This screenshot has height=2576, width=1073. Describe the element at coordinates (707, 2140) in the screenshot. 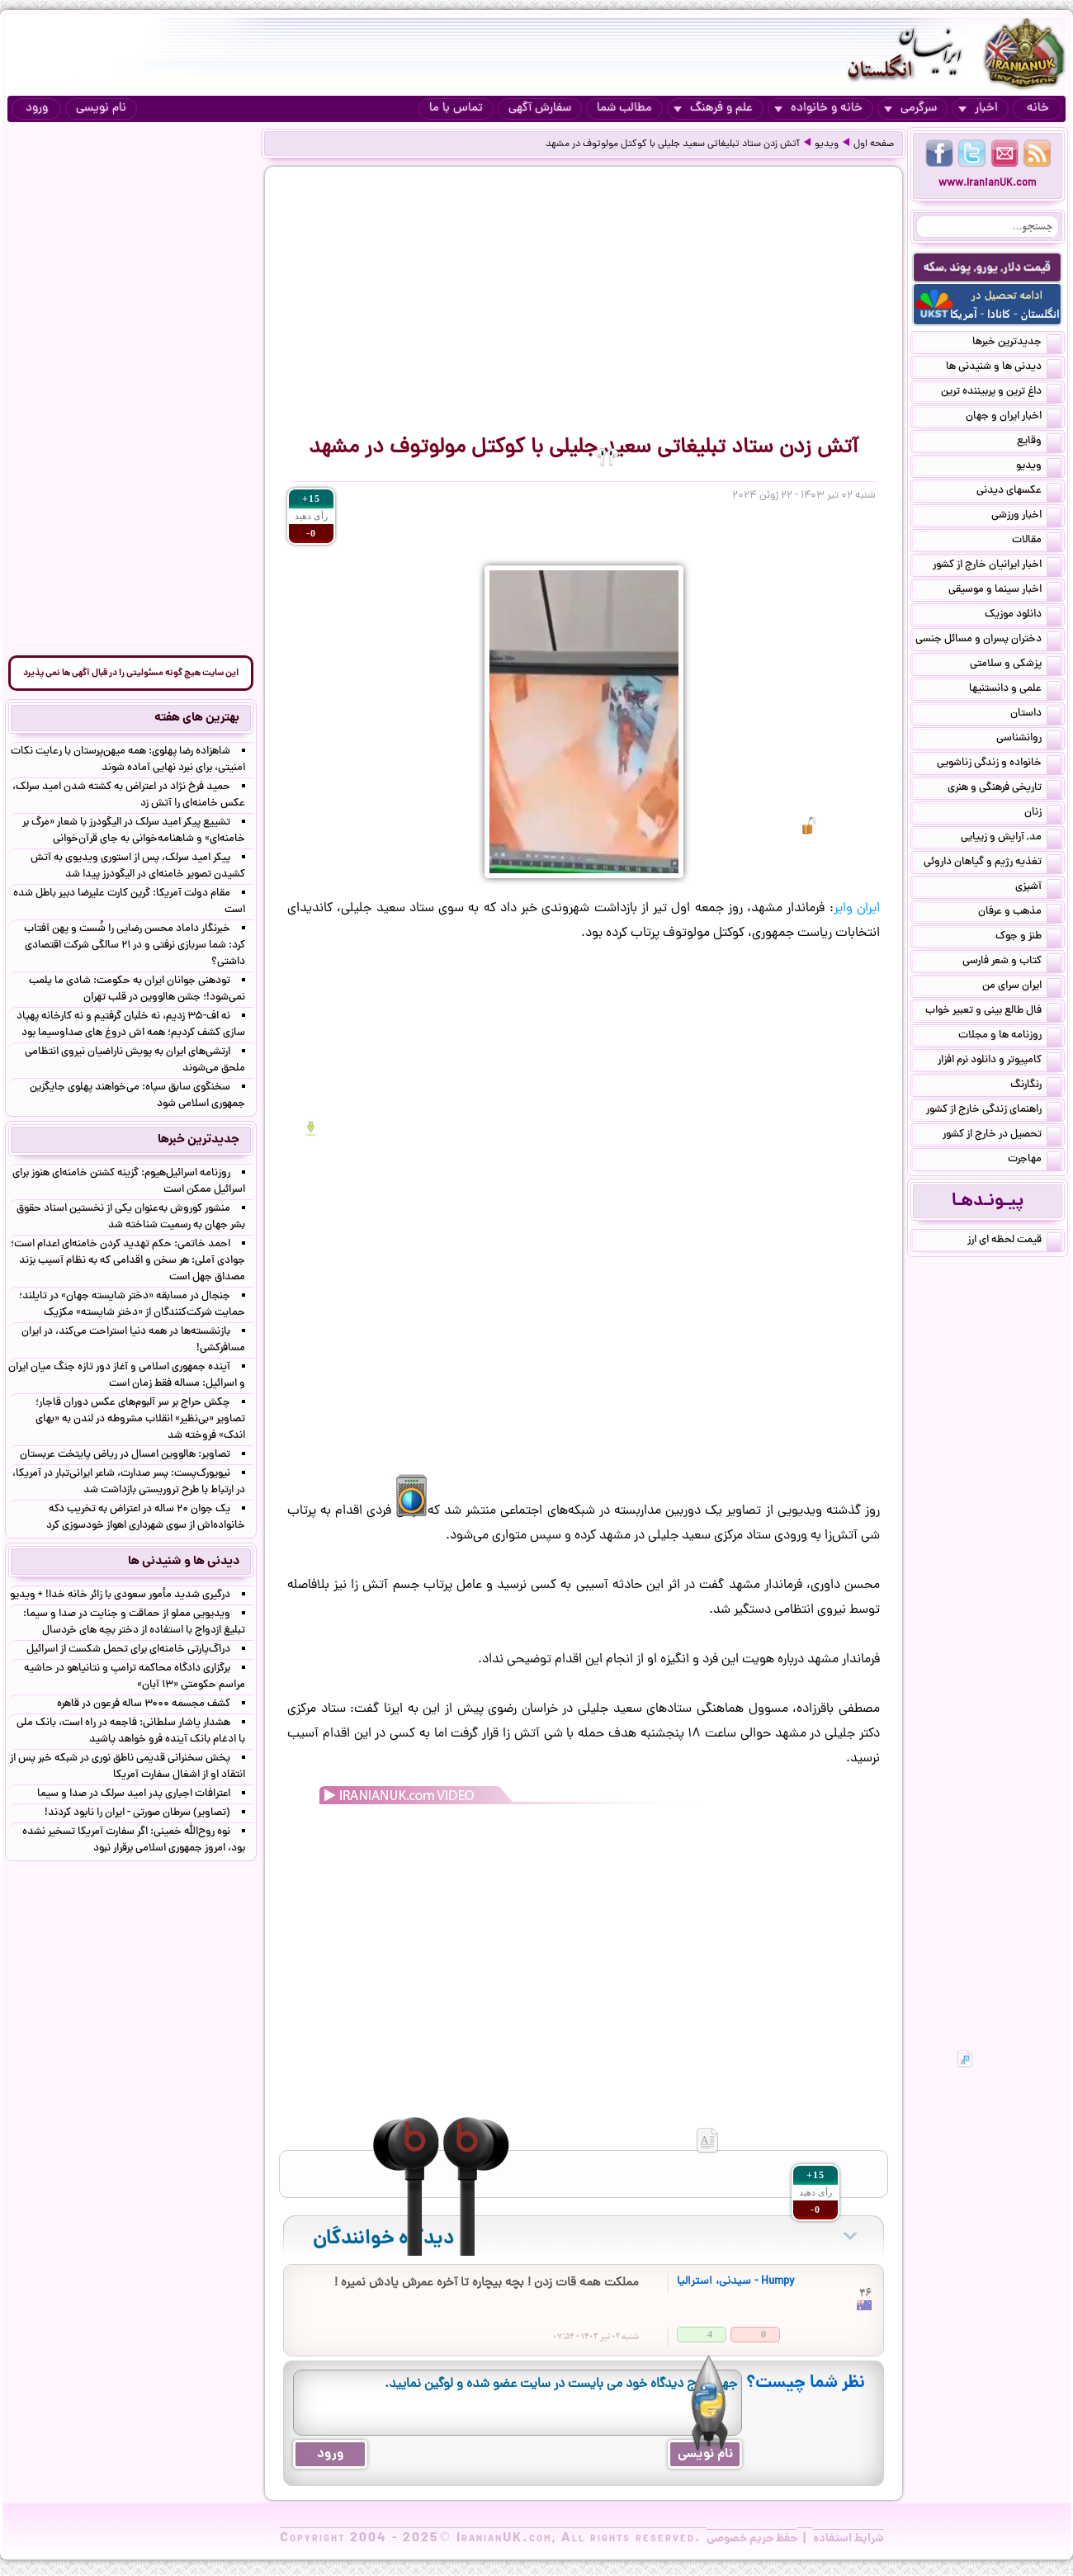

I see `open a rich text document` at that location.